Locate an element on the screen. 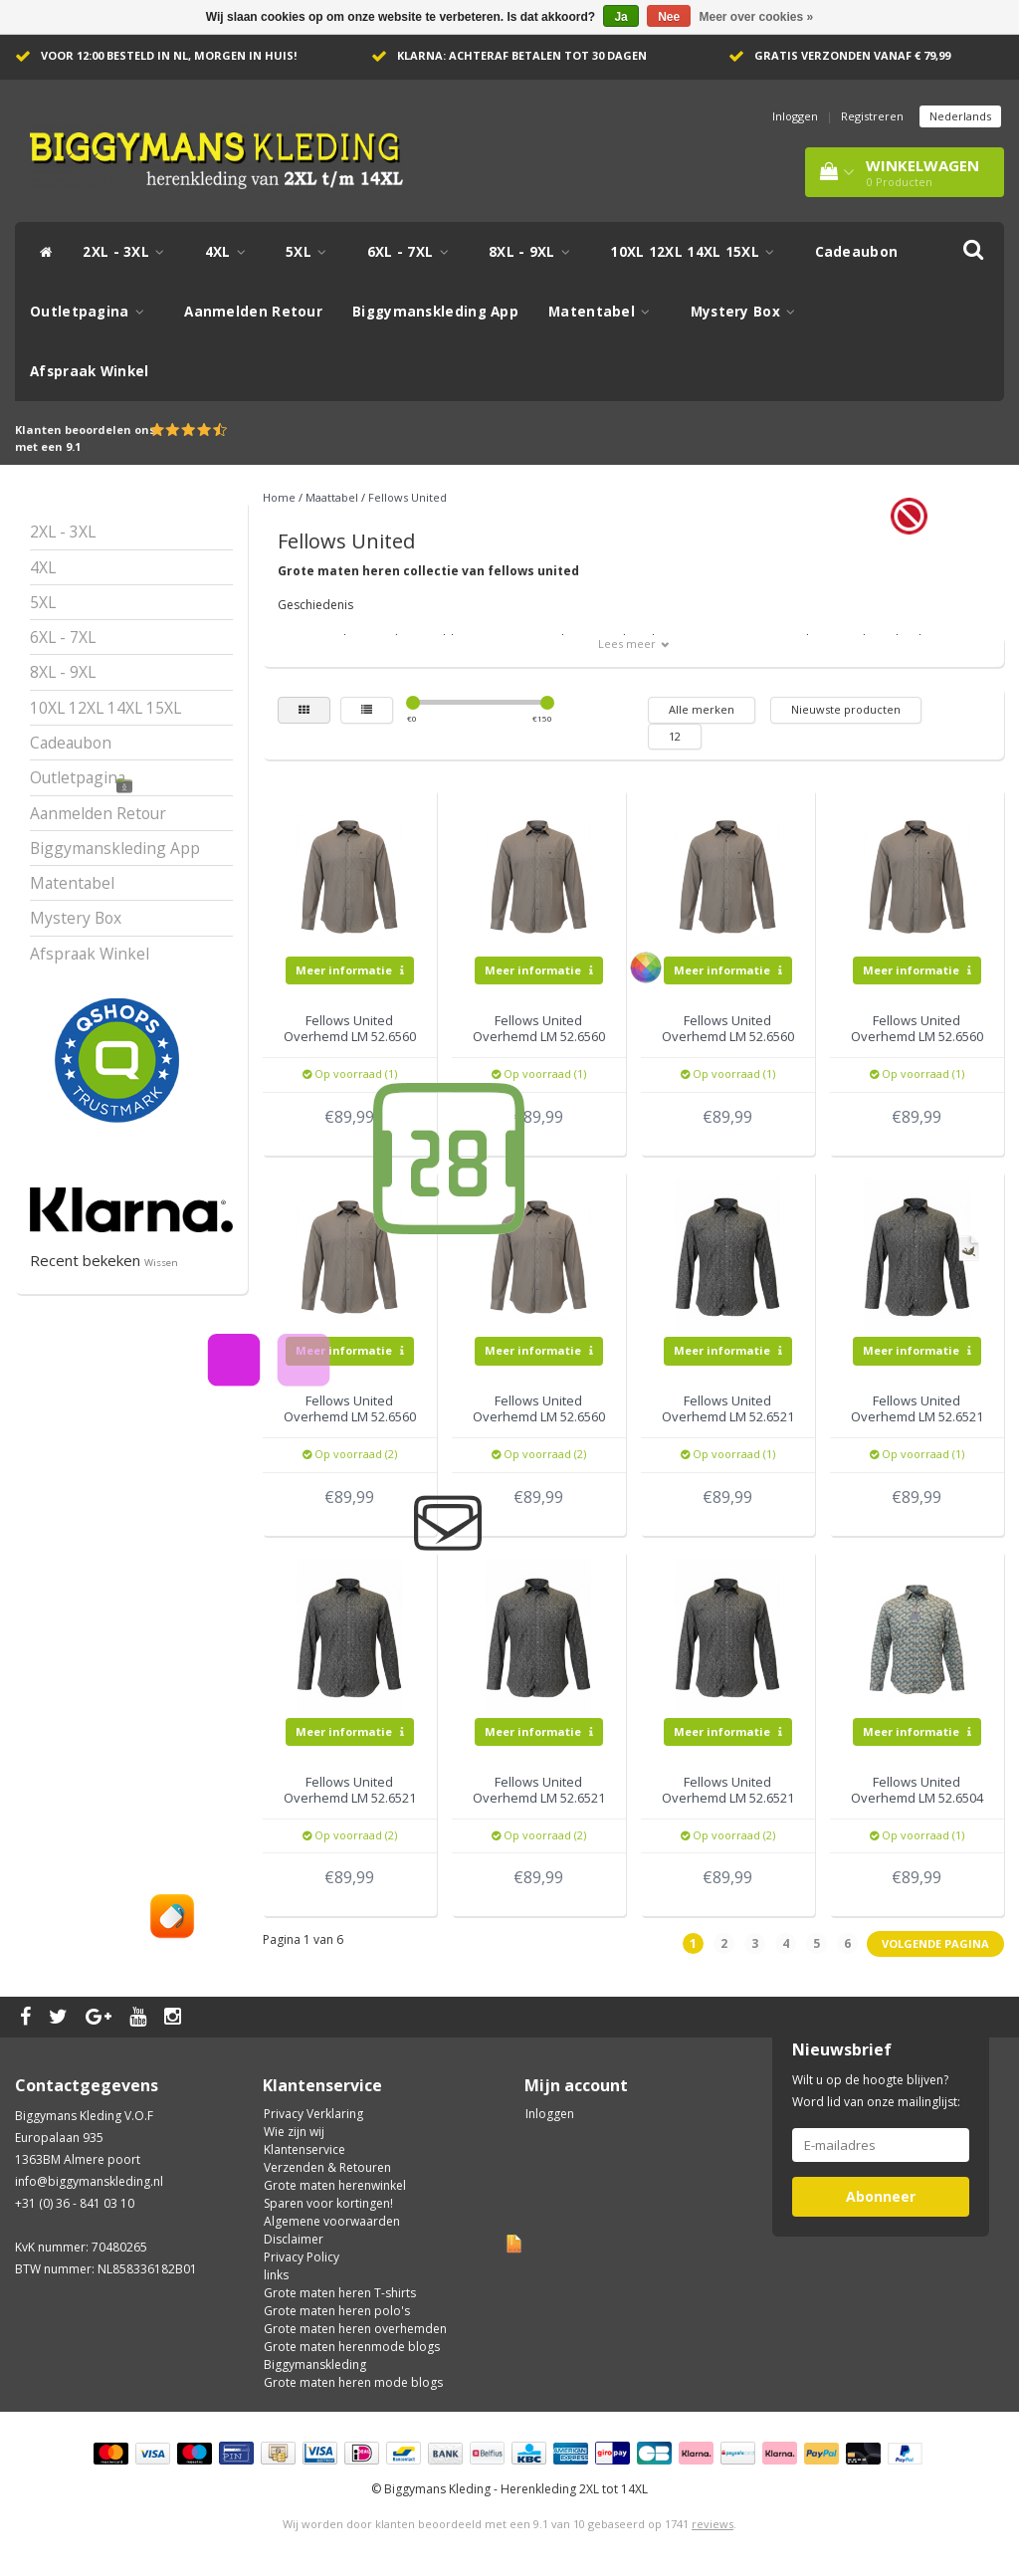  open a compressed GIMP project file is located at coordinates (968, 1248).